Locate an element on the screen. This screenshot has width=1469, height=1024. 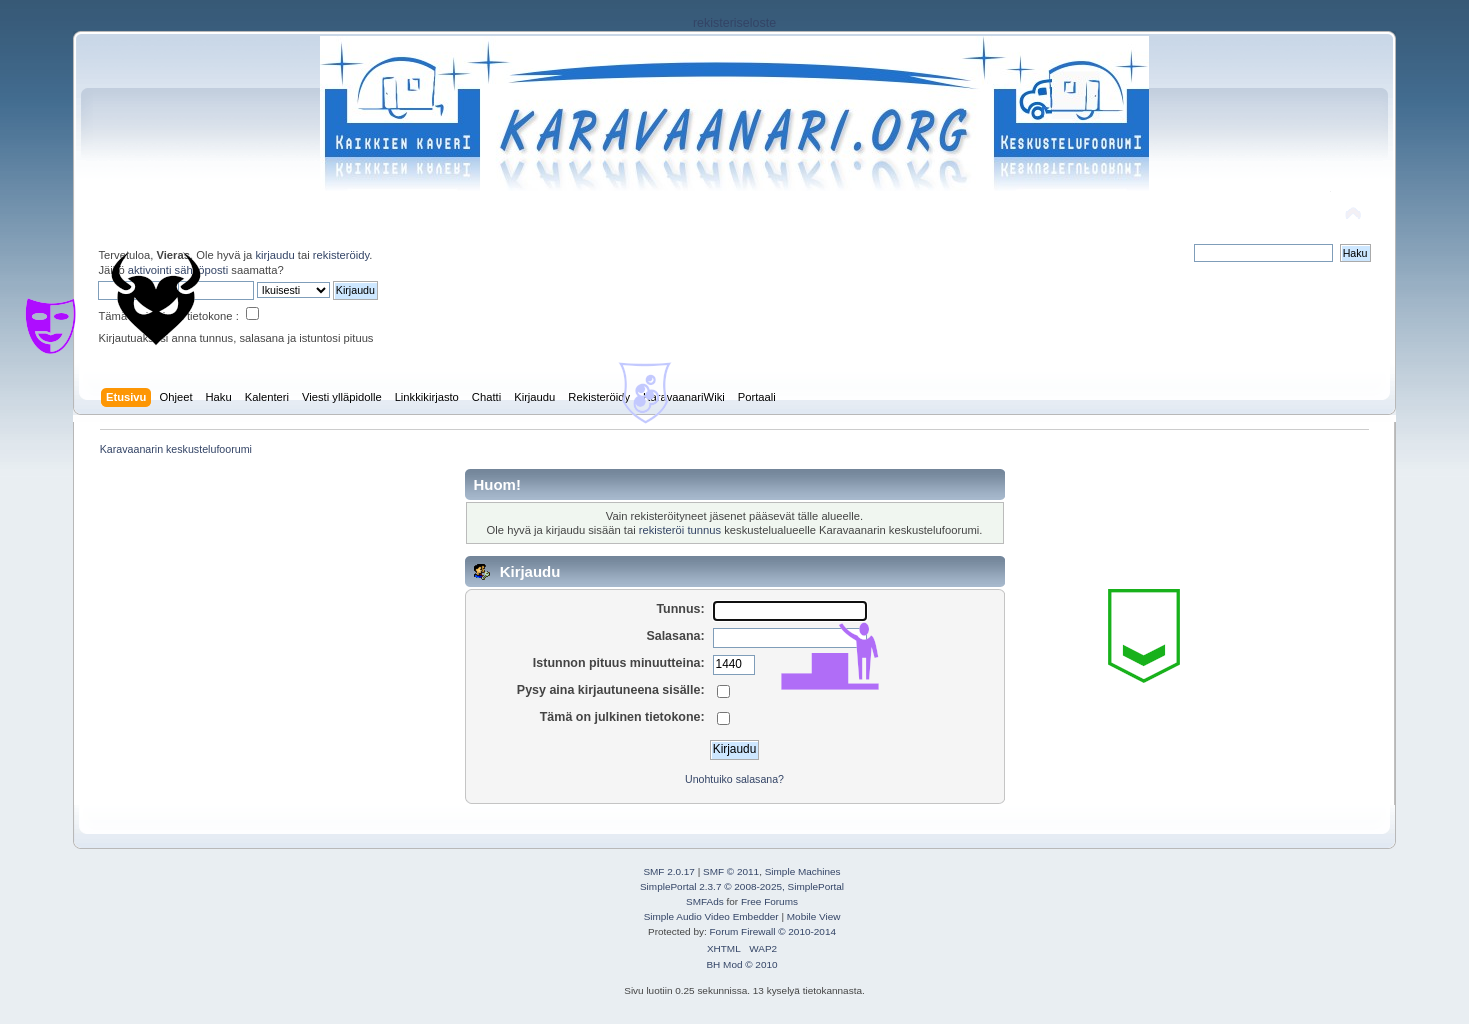
indicates acid resistance or protection status is located at coordinates (645, 393).